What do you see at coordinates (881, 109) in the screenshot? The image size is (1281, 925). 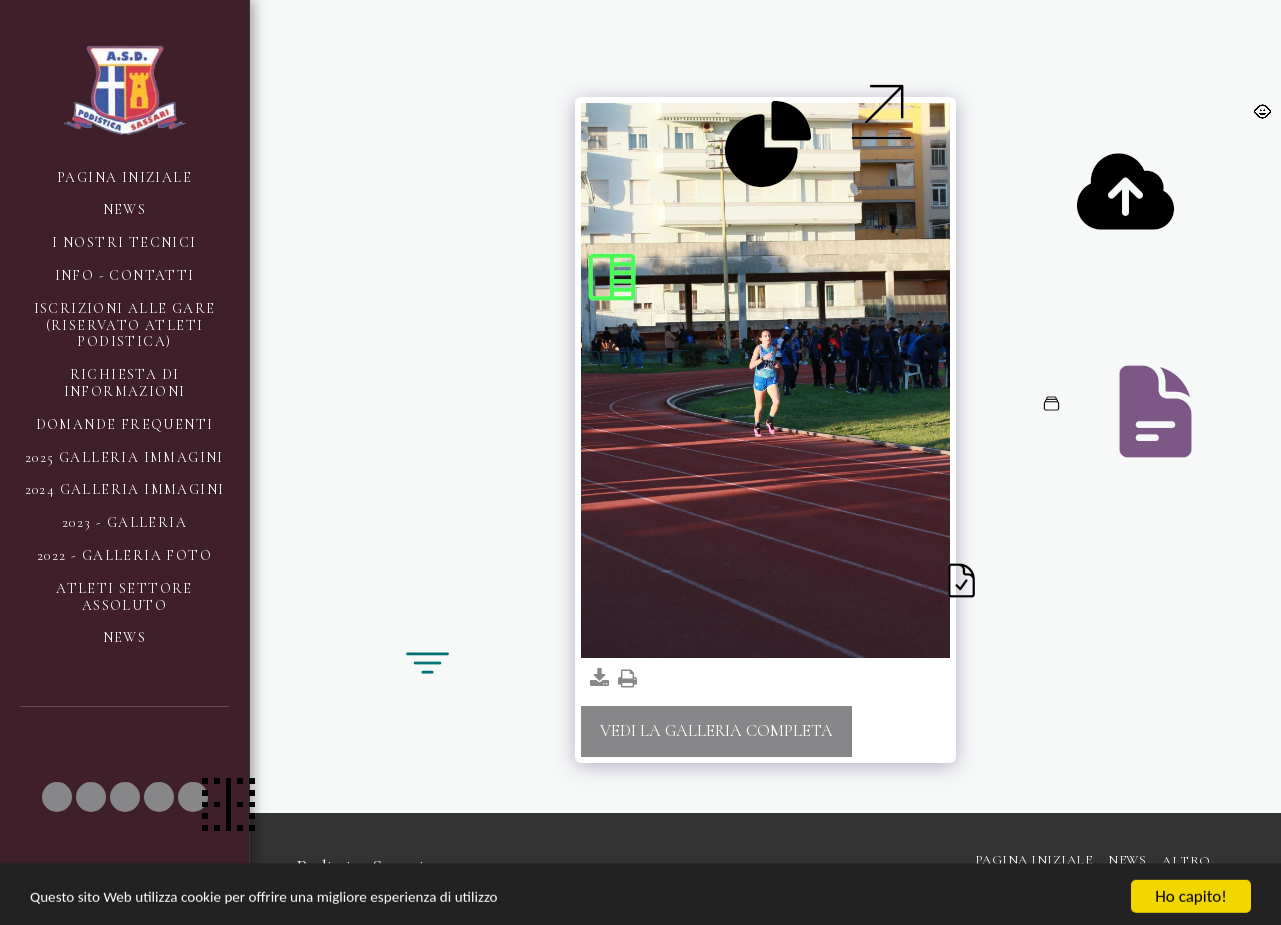 I see `open link in new tab or window` at bounding box center [881, 109].